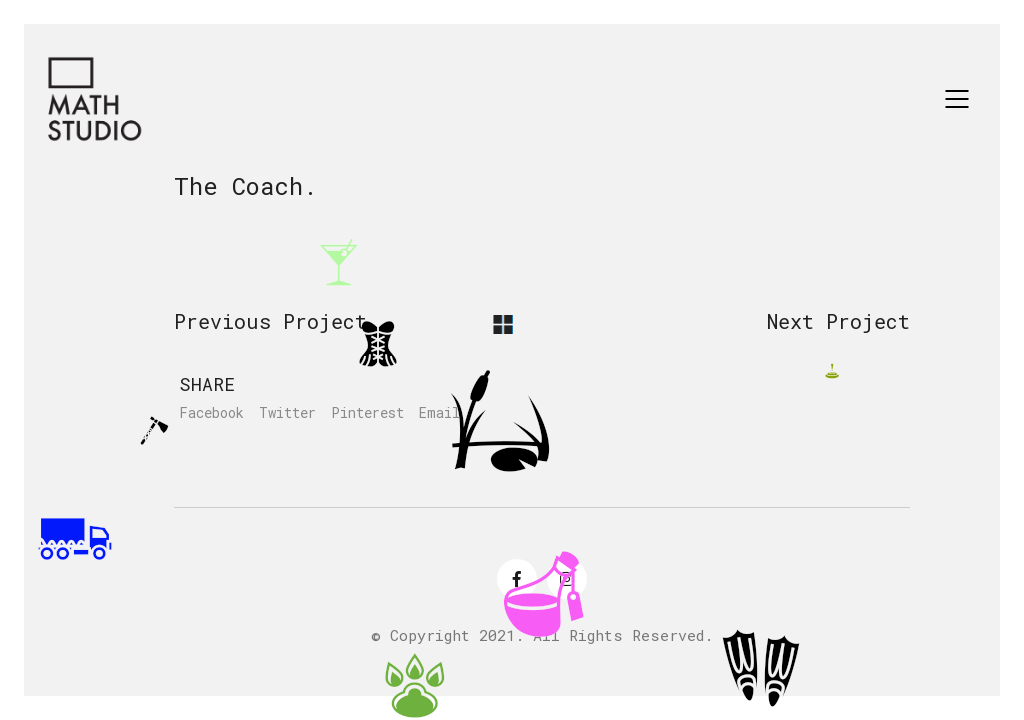 The width and height of the screenshot is (1024, 720). What do you see at coordinates (414, 685) in the screenshot?
I see `access pet-related features or settings` at bounding box center [414, 685].